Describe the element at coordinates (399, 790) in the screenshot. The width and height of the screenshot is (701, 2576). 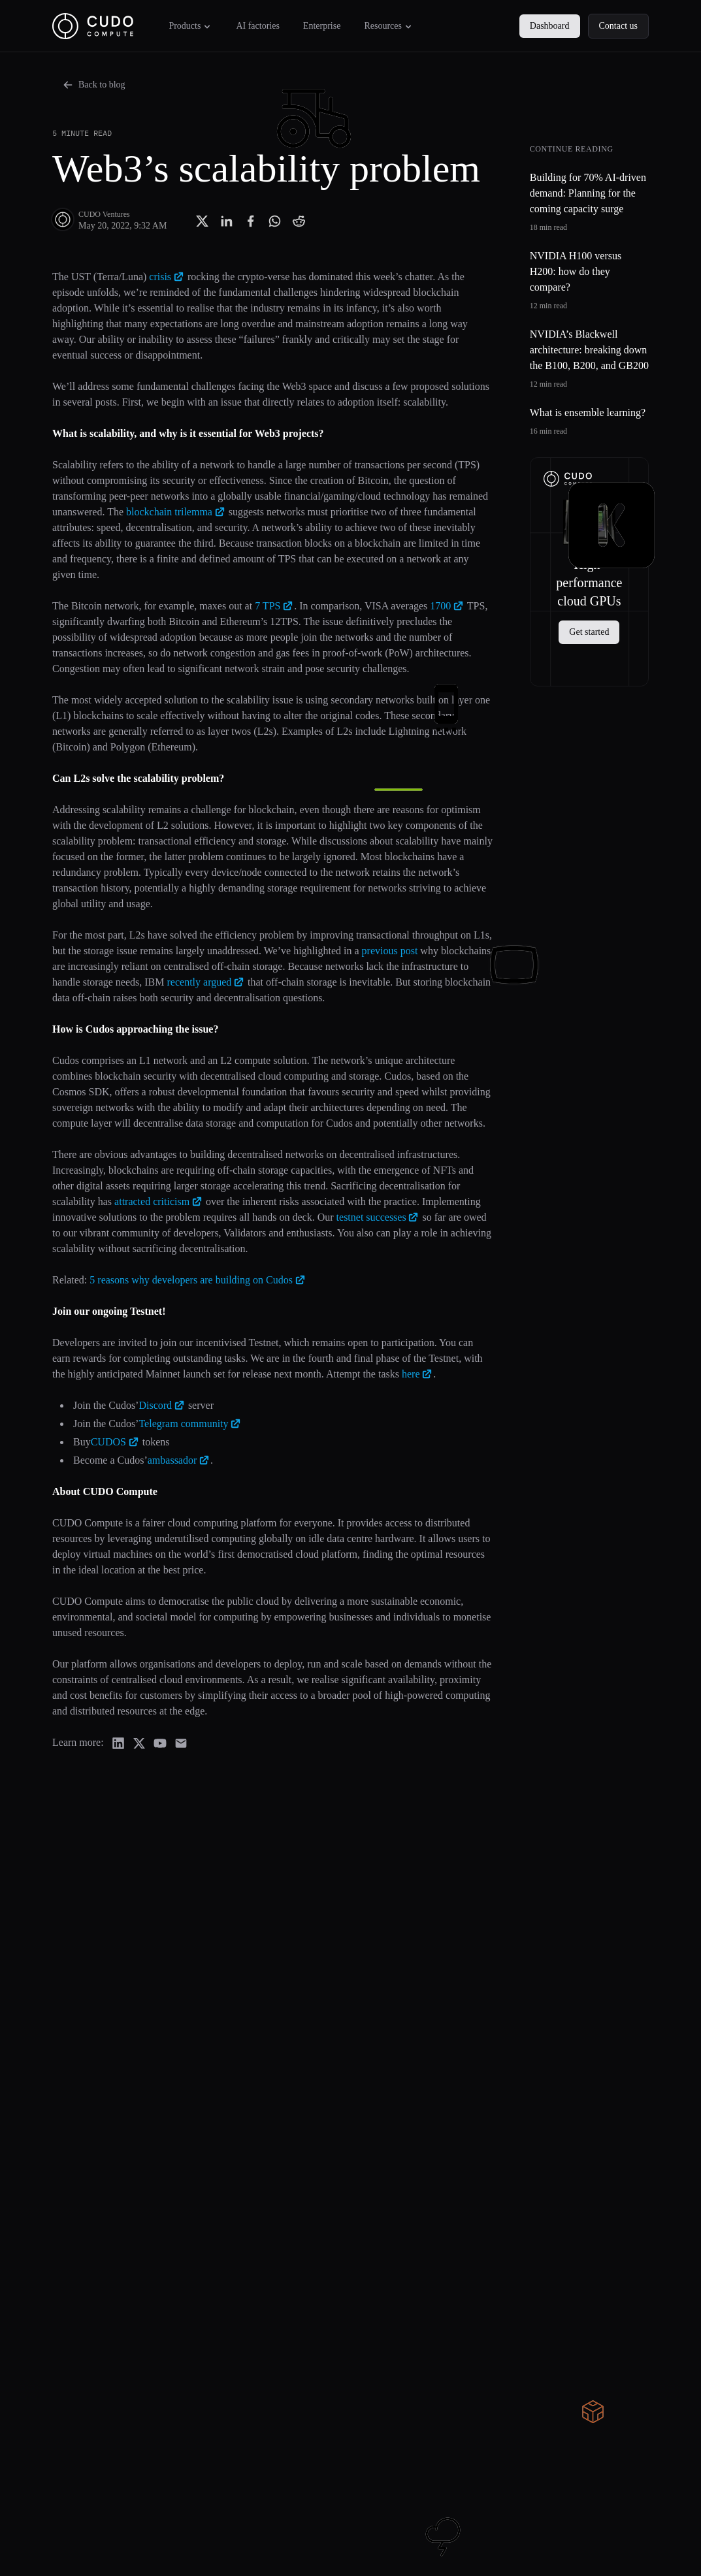
I see `decrease quantity or value` at that location.